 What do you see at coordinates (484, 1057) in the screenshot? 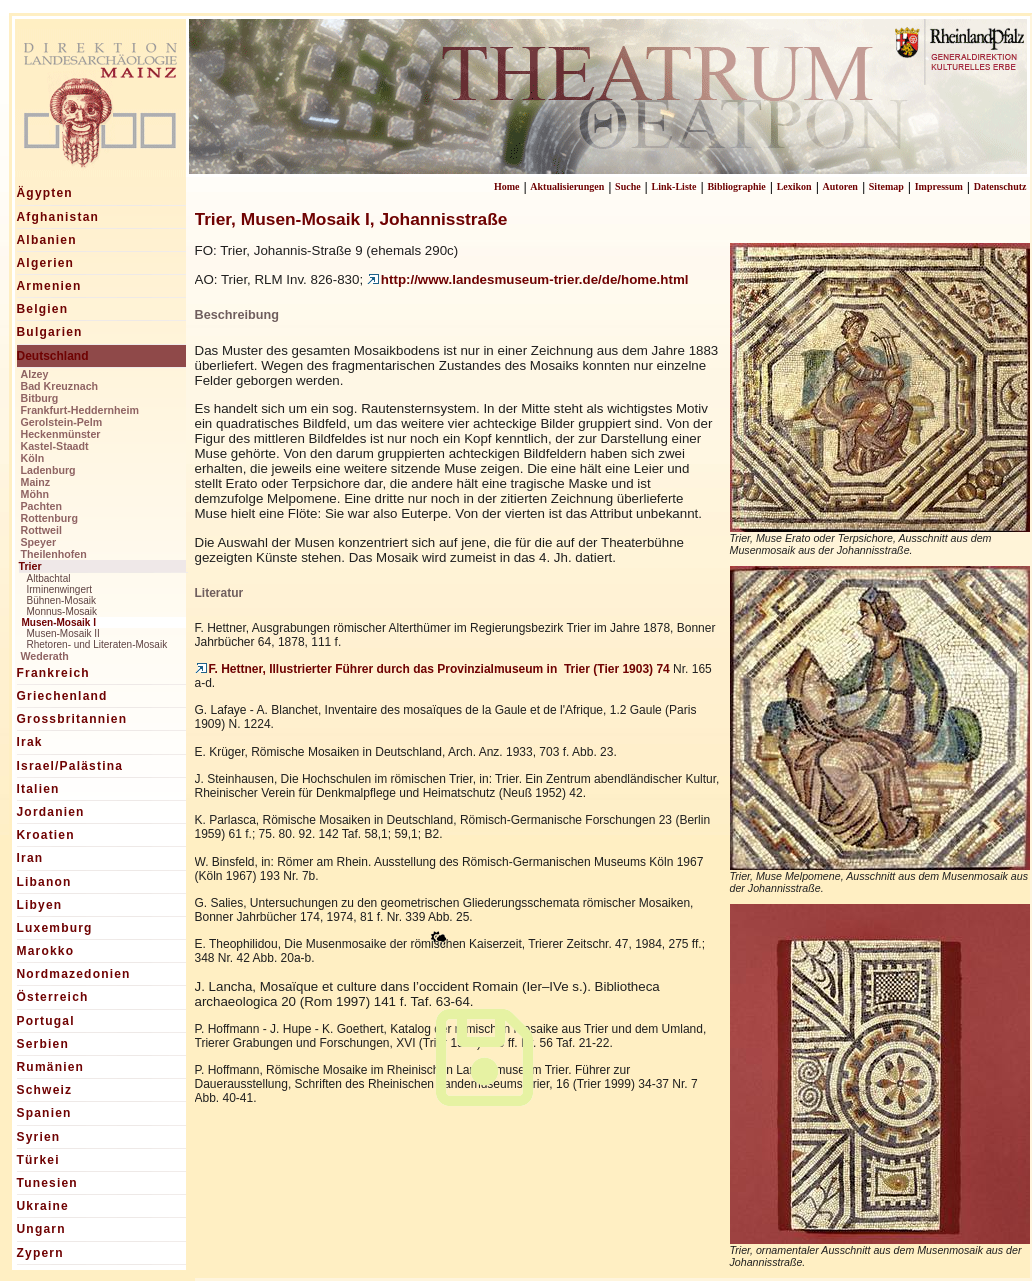
I see `save current file or document` at bounding box center [484, 1057].